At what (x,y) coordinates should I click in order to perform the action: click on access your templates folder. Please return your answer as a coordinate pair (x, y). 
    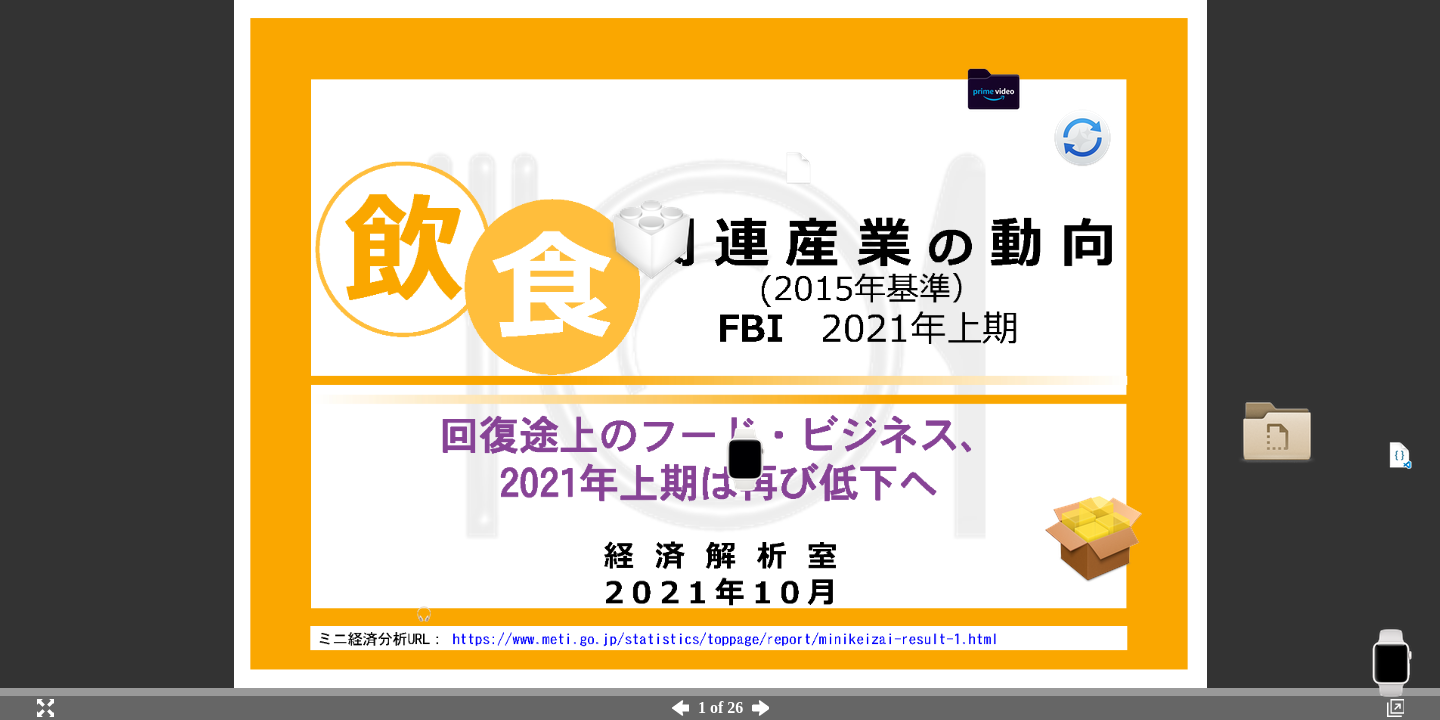
    Looking at the image, I should click on (1277, 435).